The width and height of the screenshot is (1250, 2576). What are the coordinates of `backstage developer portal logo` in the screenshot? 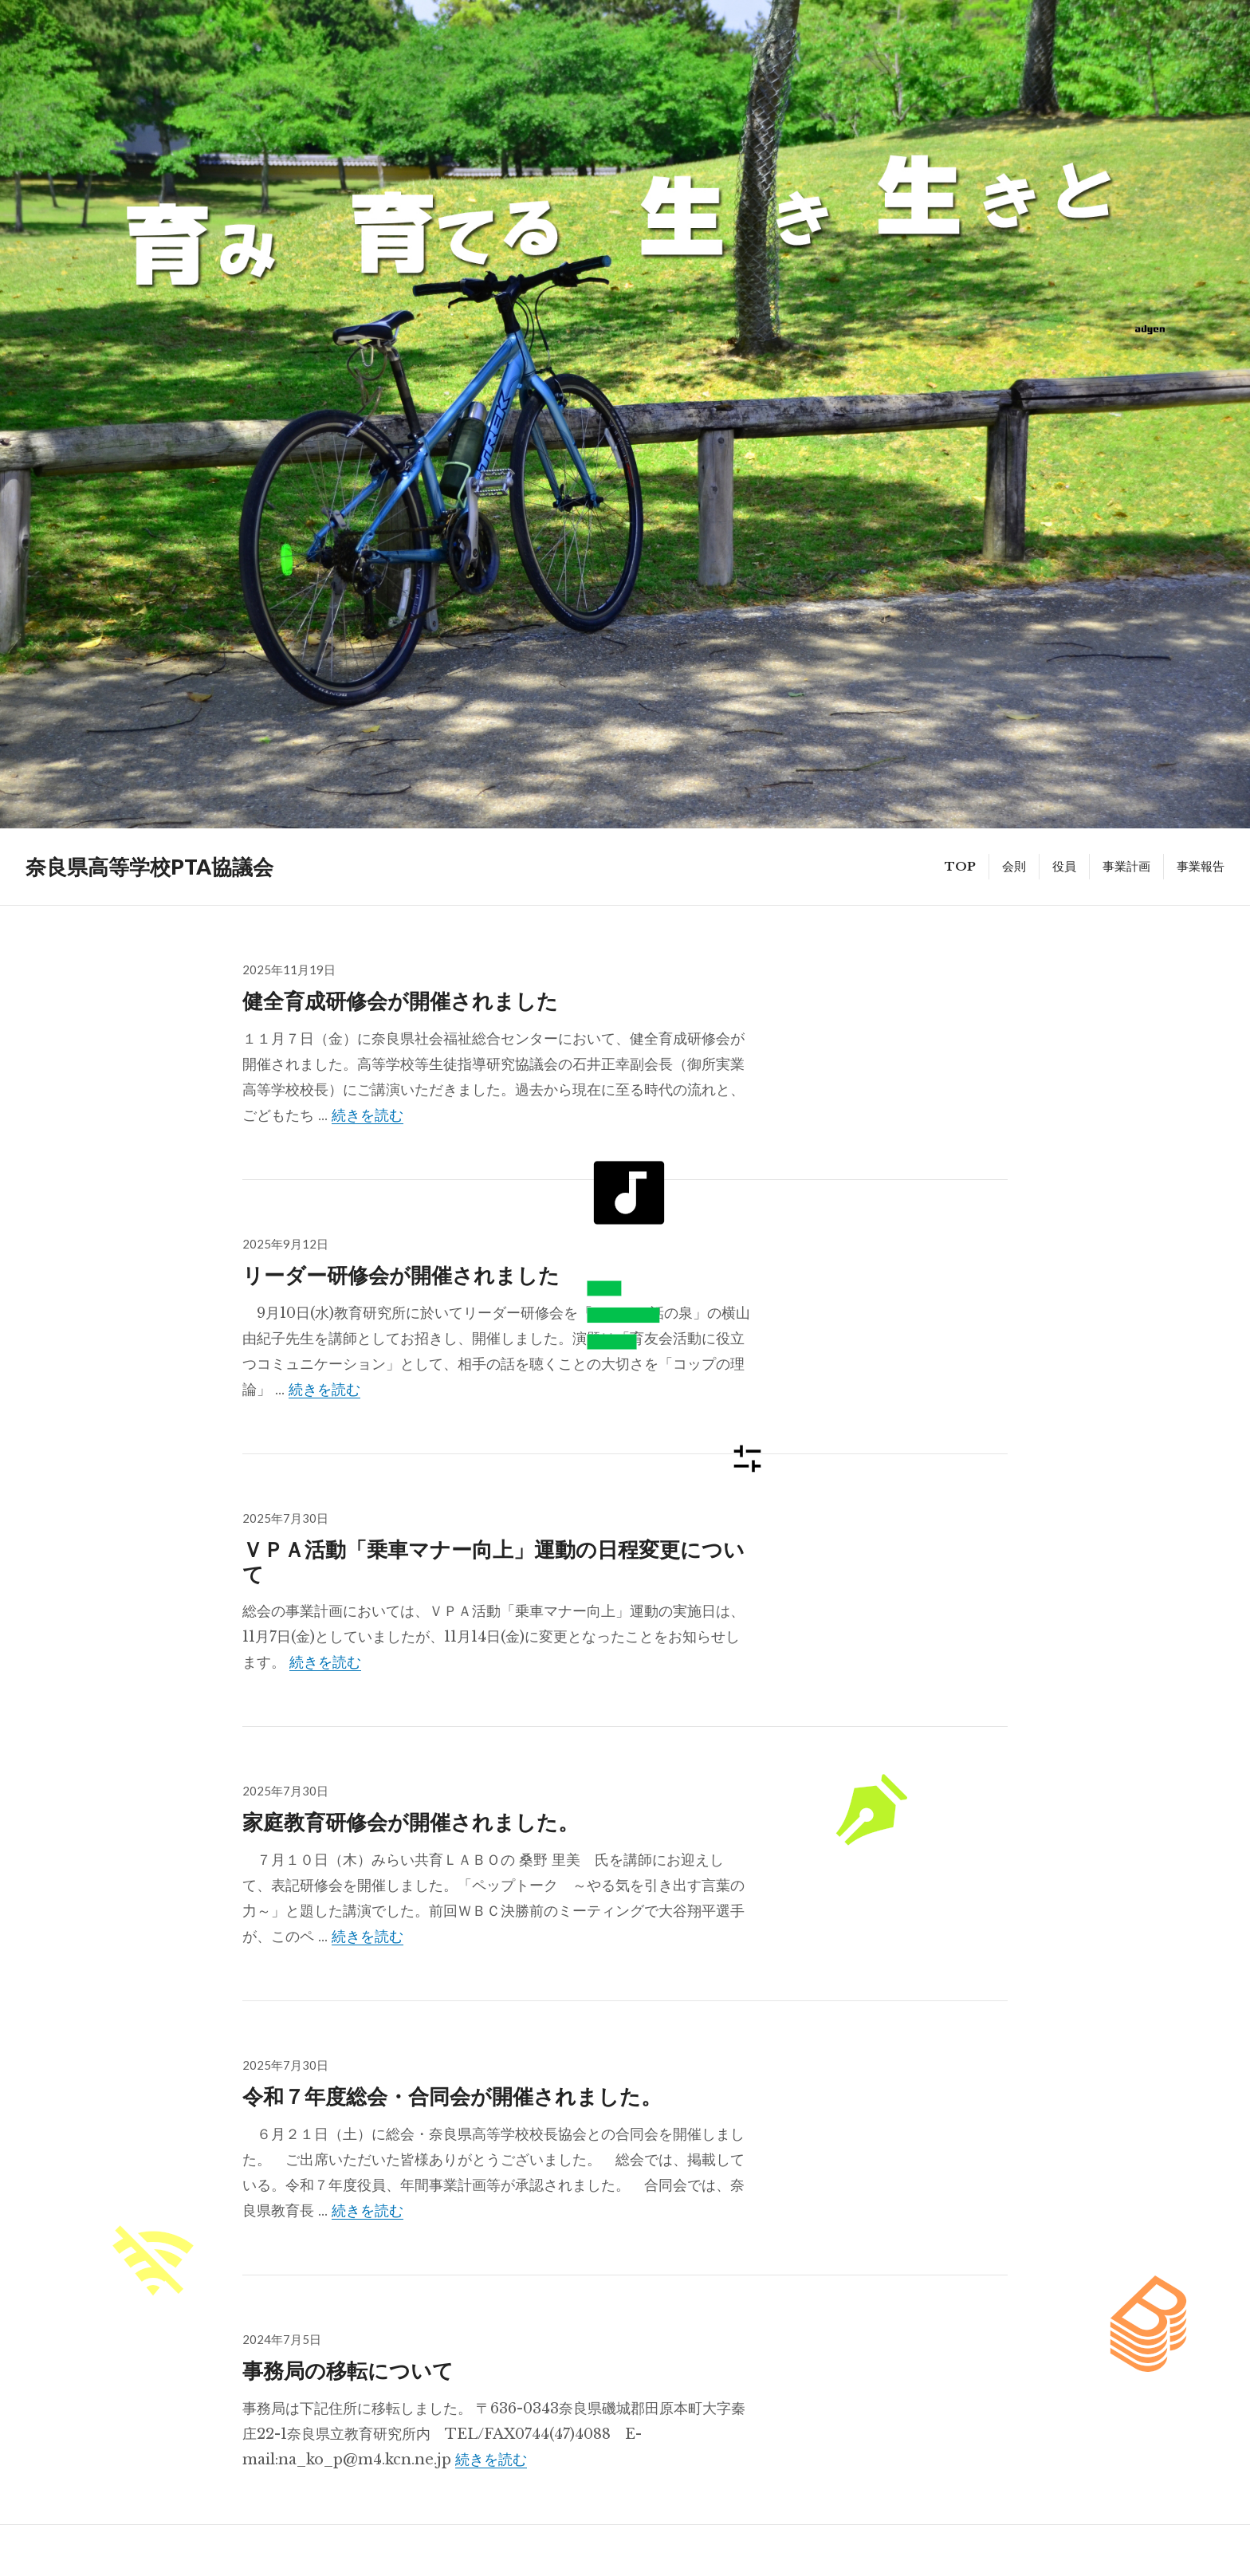 It's located at (1148, 2323).